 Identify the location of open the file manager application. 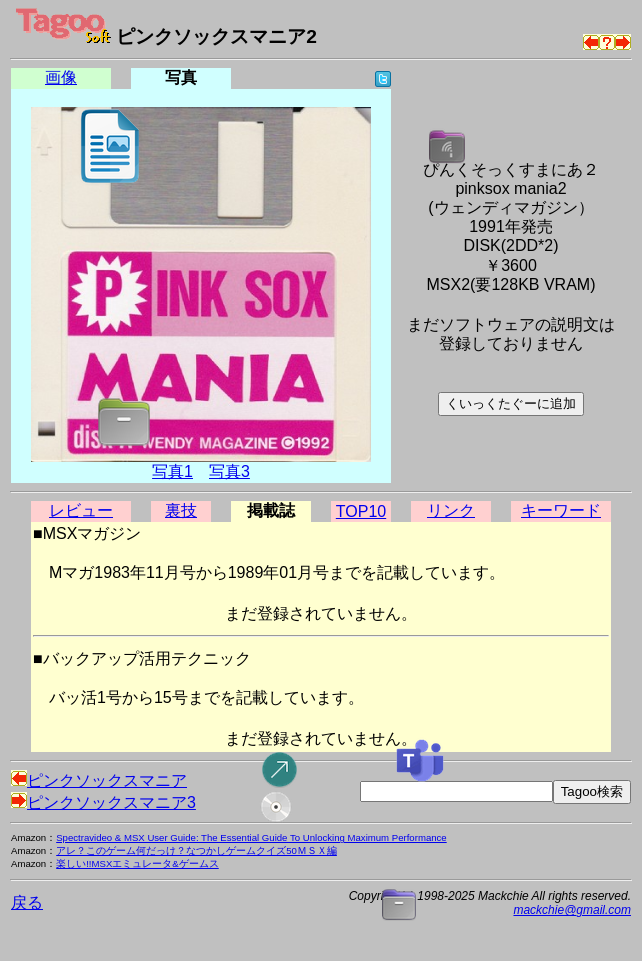
(399, 904).